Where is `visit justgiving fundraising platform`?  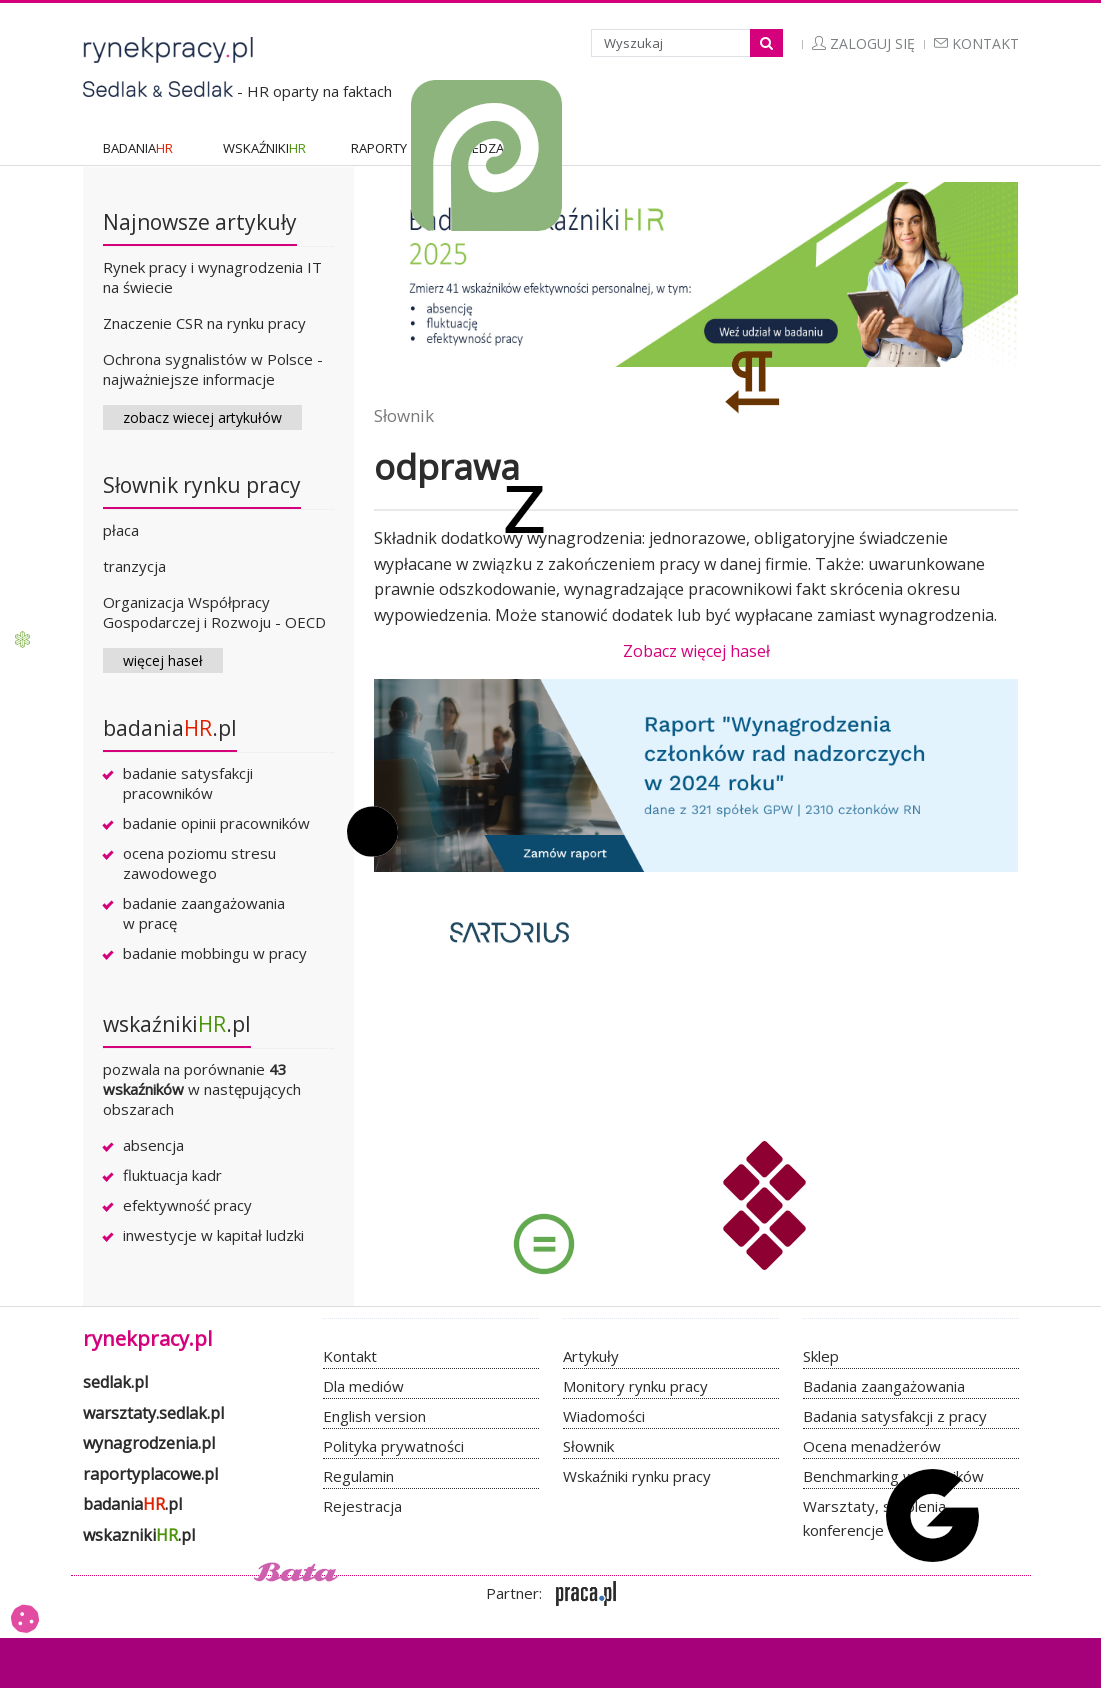
visit justgiving fundraising platform is located at coordinates (932, 1515).